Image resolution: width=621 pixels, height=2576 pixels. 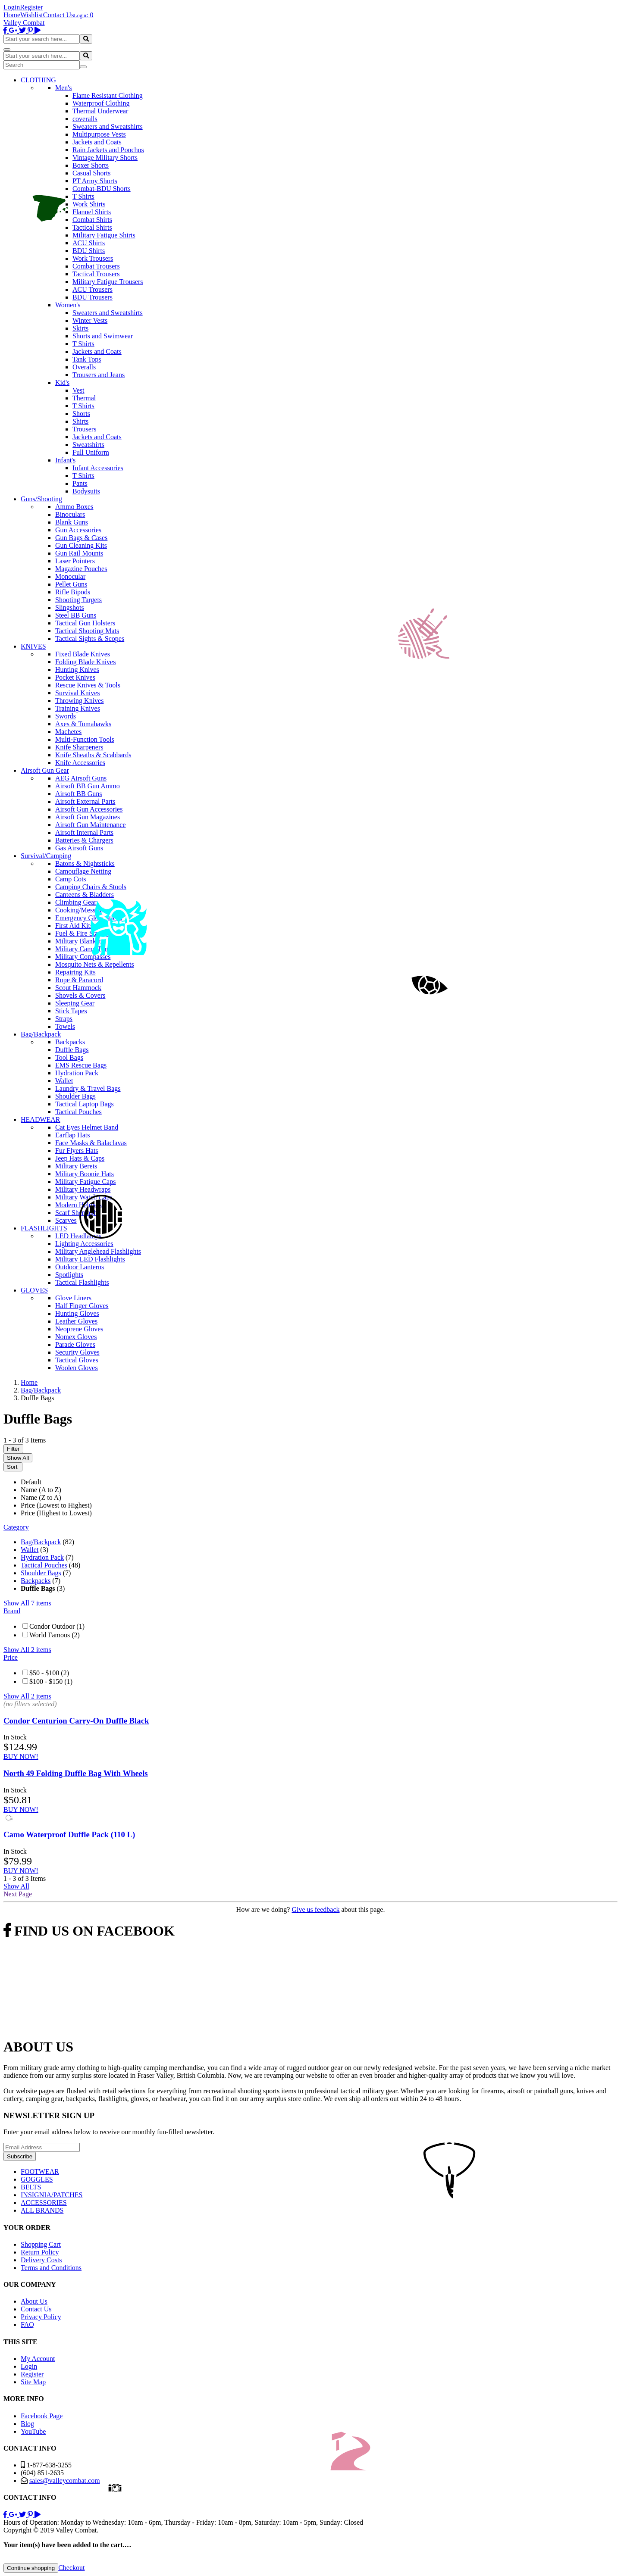 What do you see at coordinates (449, 2170) in the screenshot?
I see `equip a feather necklace accessory` at bounding box center [449, 2170].